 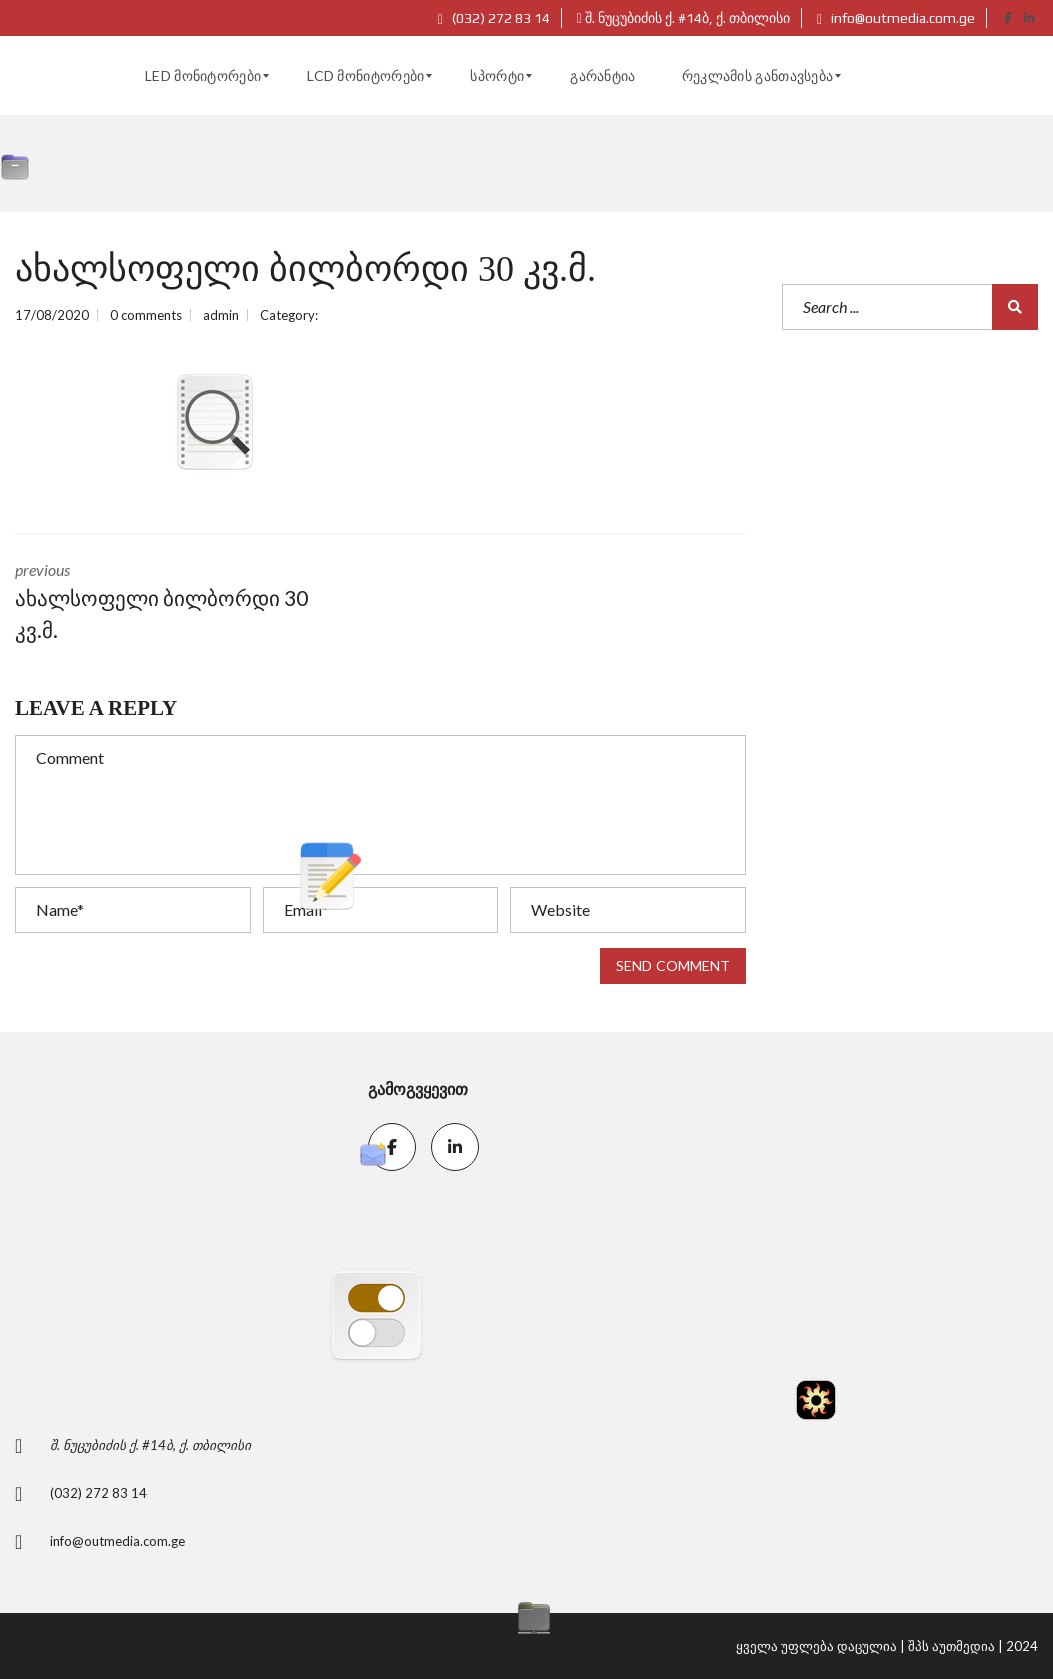 I want to click on launch Hearts of Iron 4 strategy game, so click(x=816, y=1400).